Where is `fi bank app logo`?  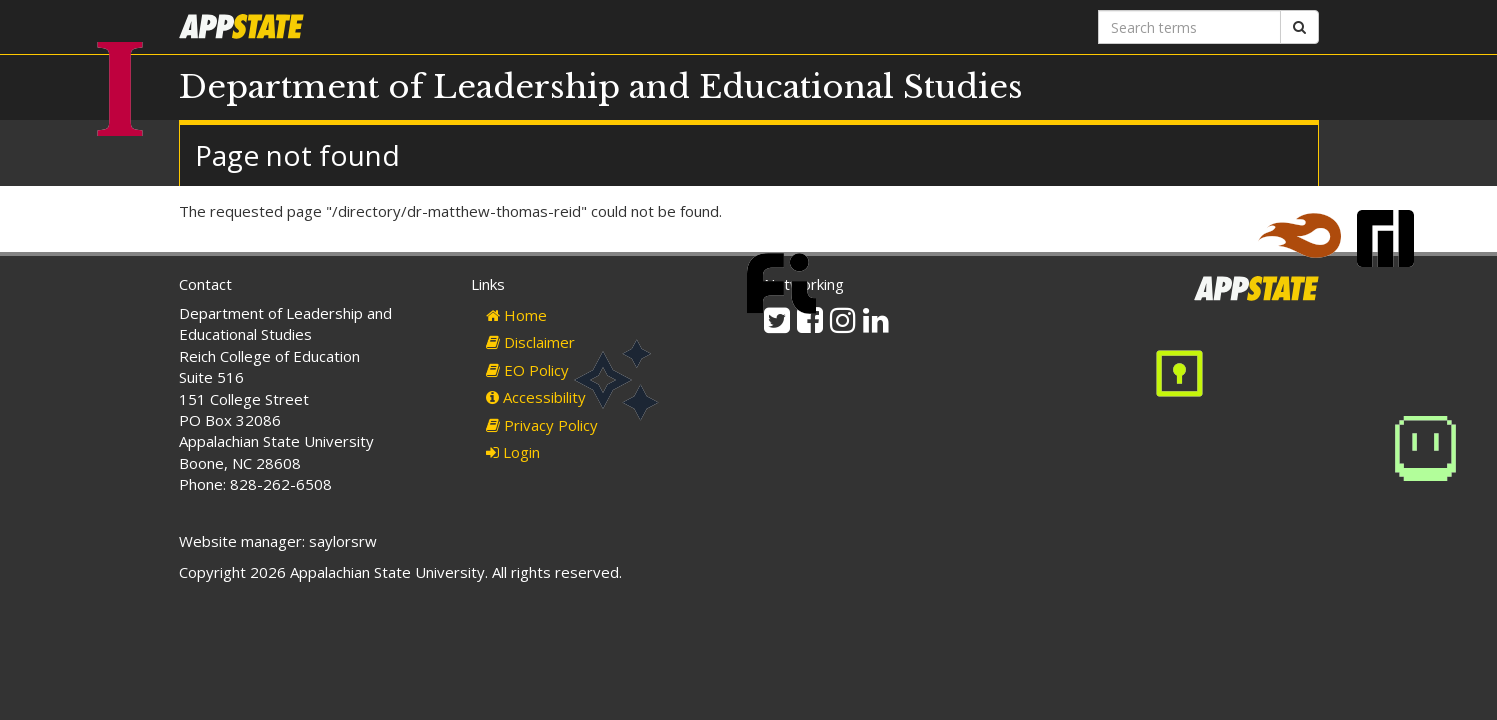 fi bank app logo is located at coordinates (781, 283).